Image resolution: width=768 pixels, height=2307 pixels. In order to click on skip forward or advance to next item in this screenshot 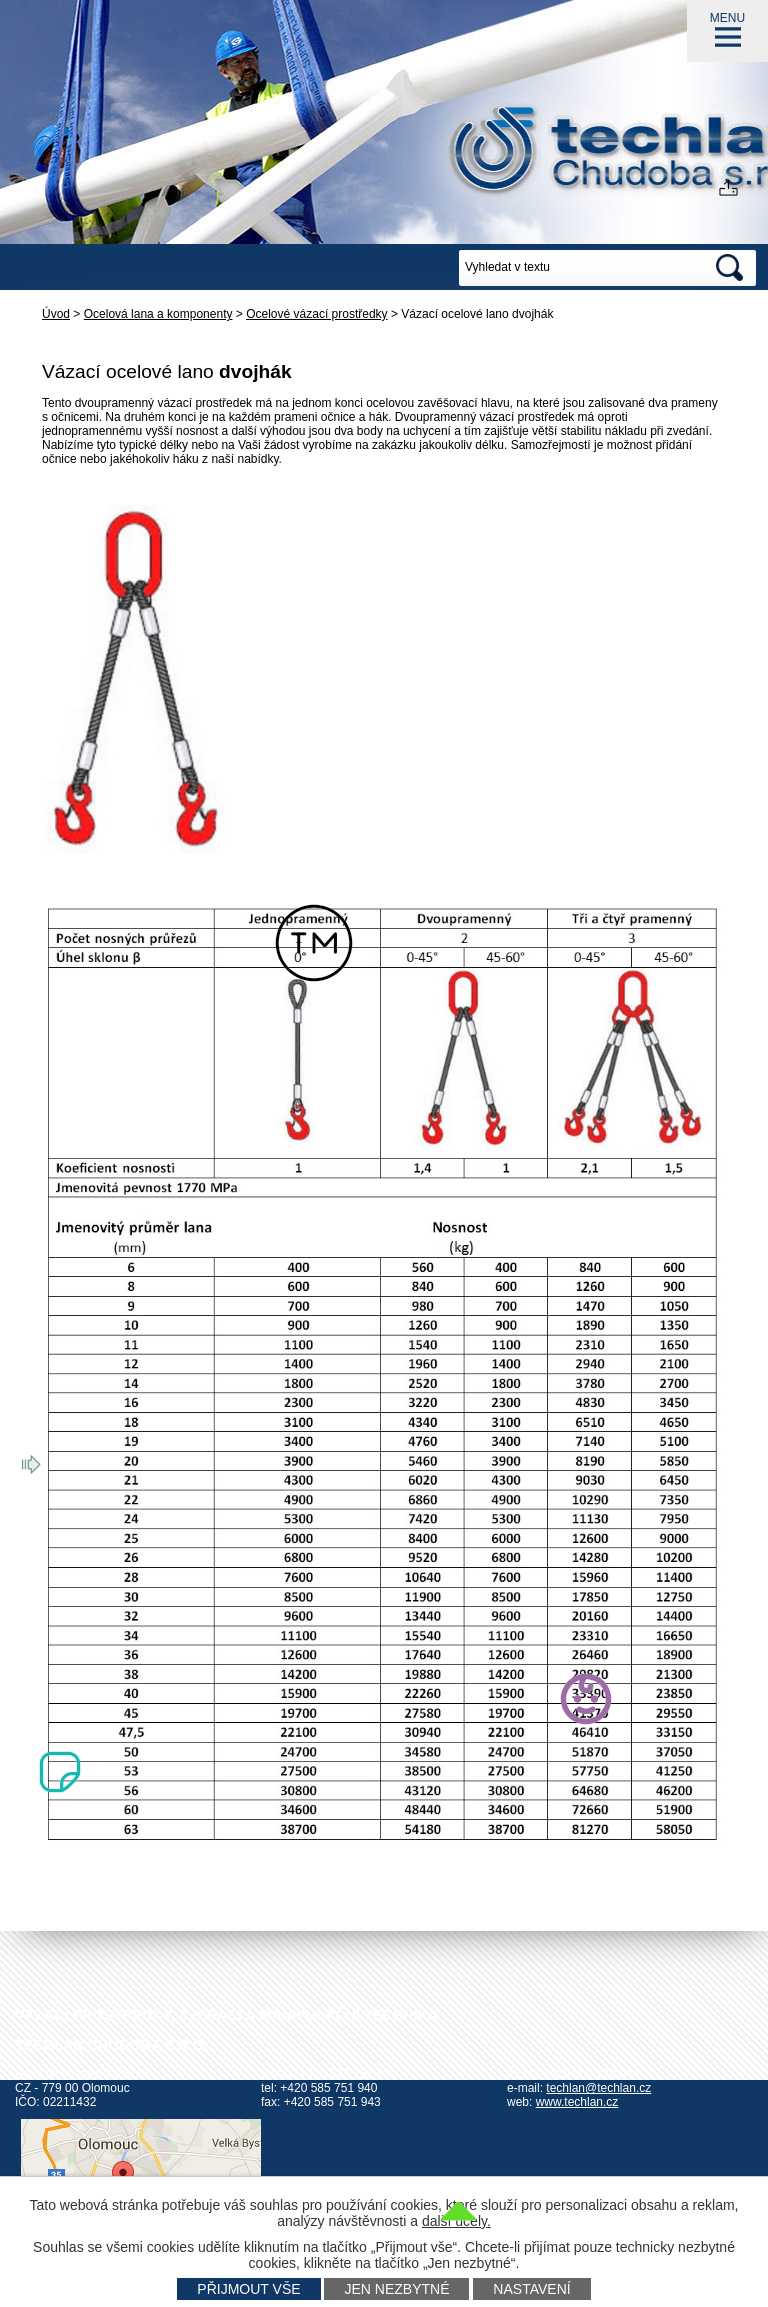, I will do `click(30, 1464)`.